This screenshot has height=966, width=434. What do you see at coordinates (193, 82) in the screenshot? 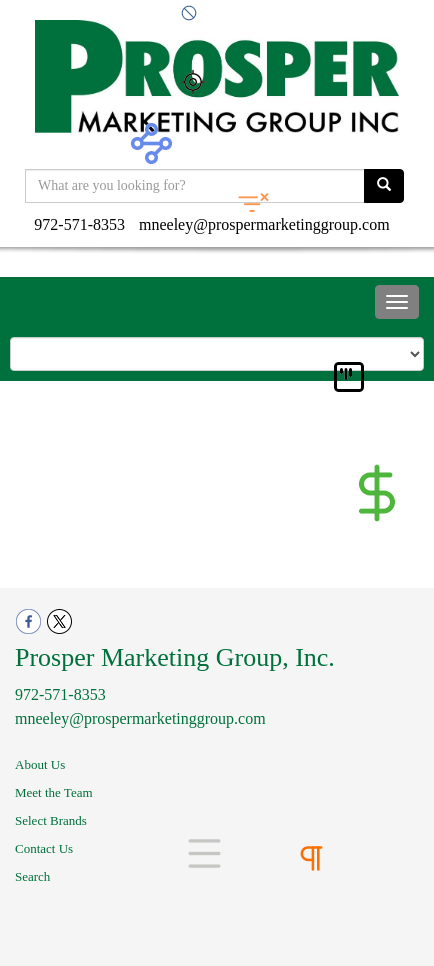
I see `center map on current location` at bounding box center [193, 82].